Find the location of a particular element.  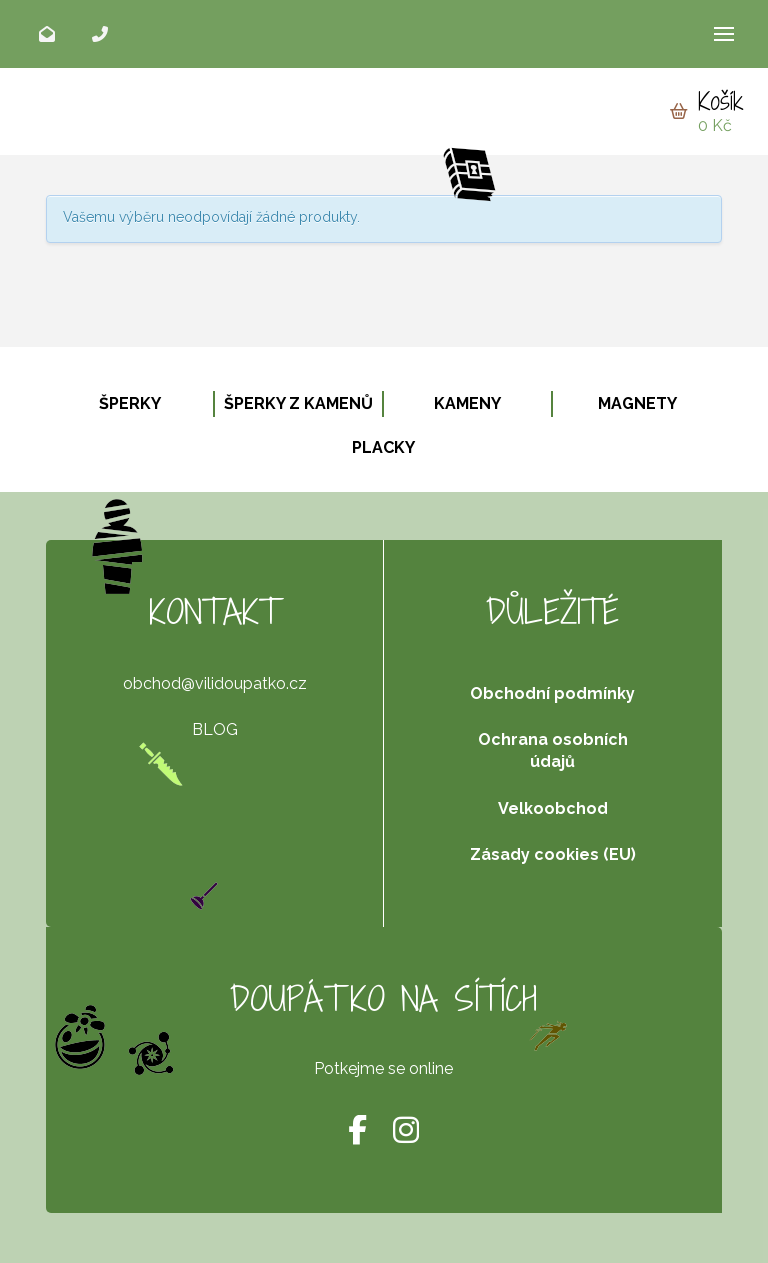

access hidden or locked content is located at coordinates (469, 174).